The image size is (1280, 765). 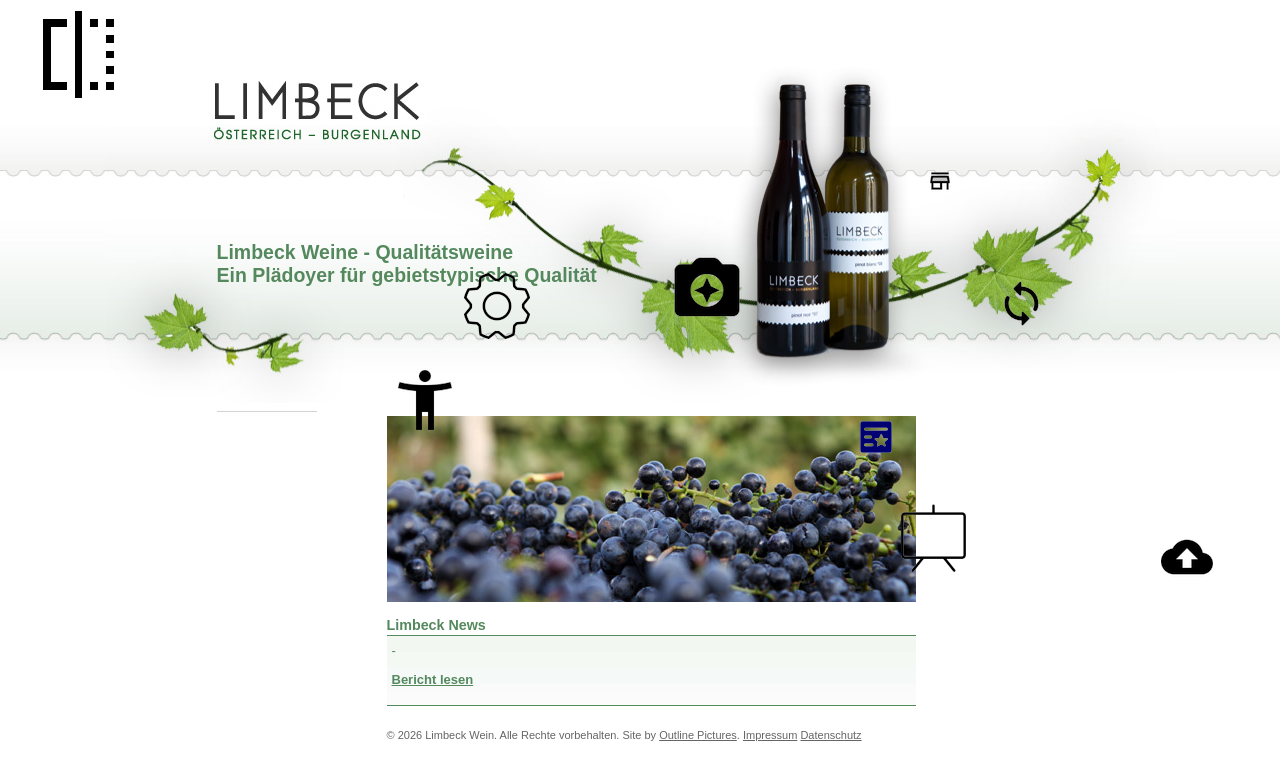 What do you see at coordinates (876, 437) in the screenshot?
I see `view your favorites list` at bounding box center [876, 437].